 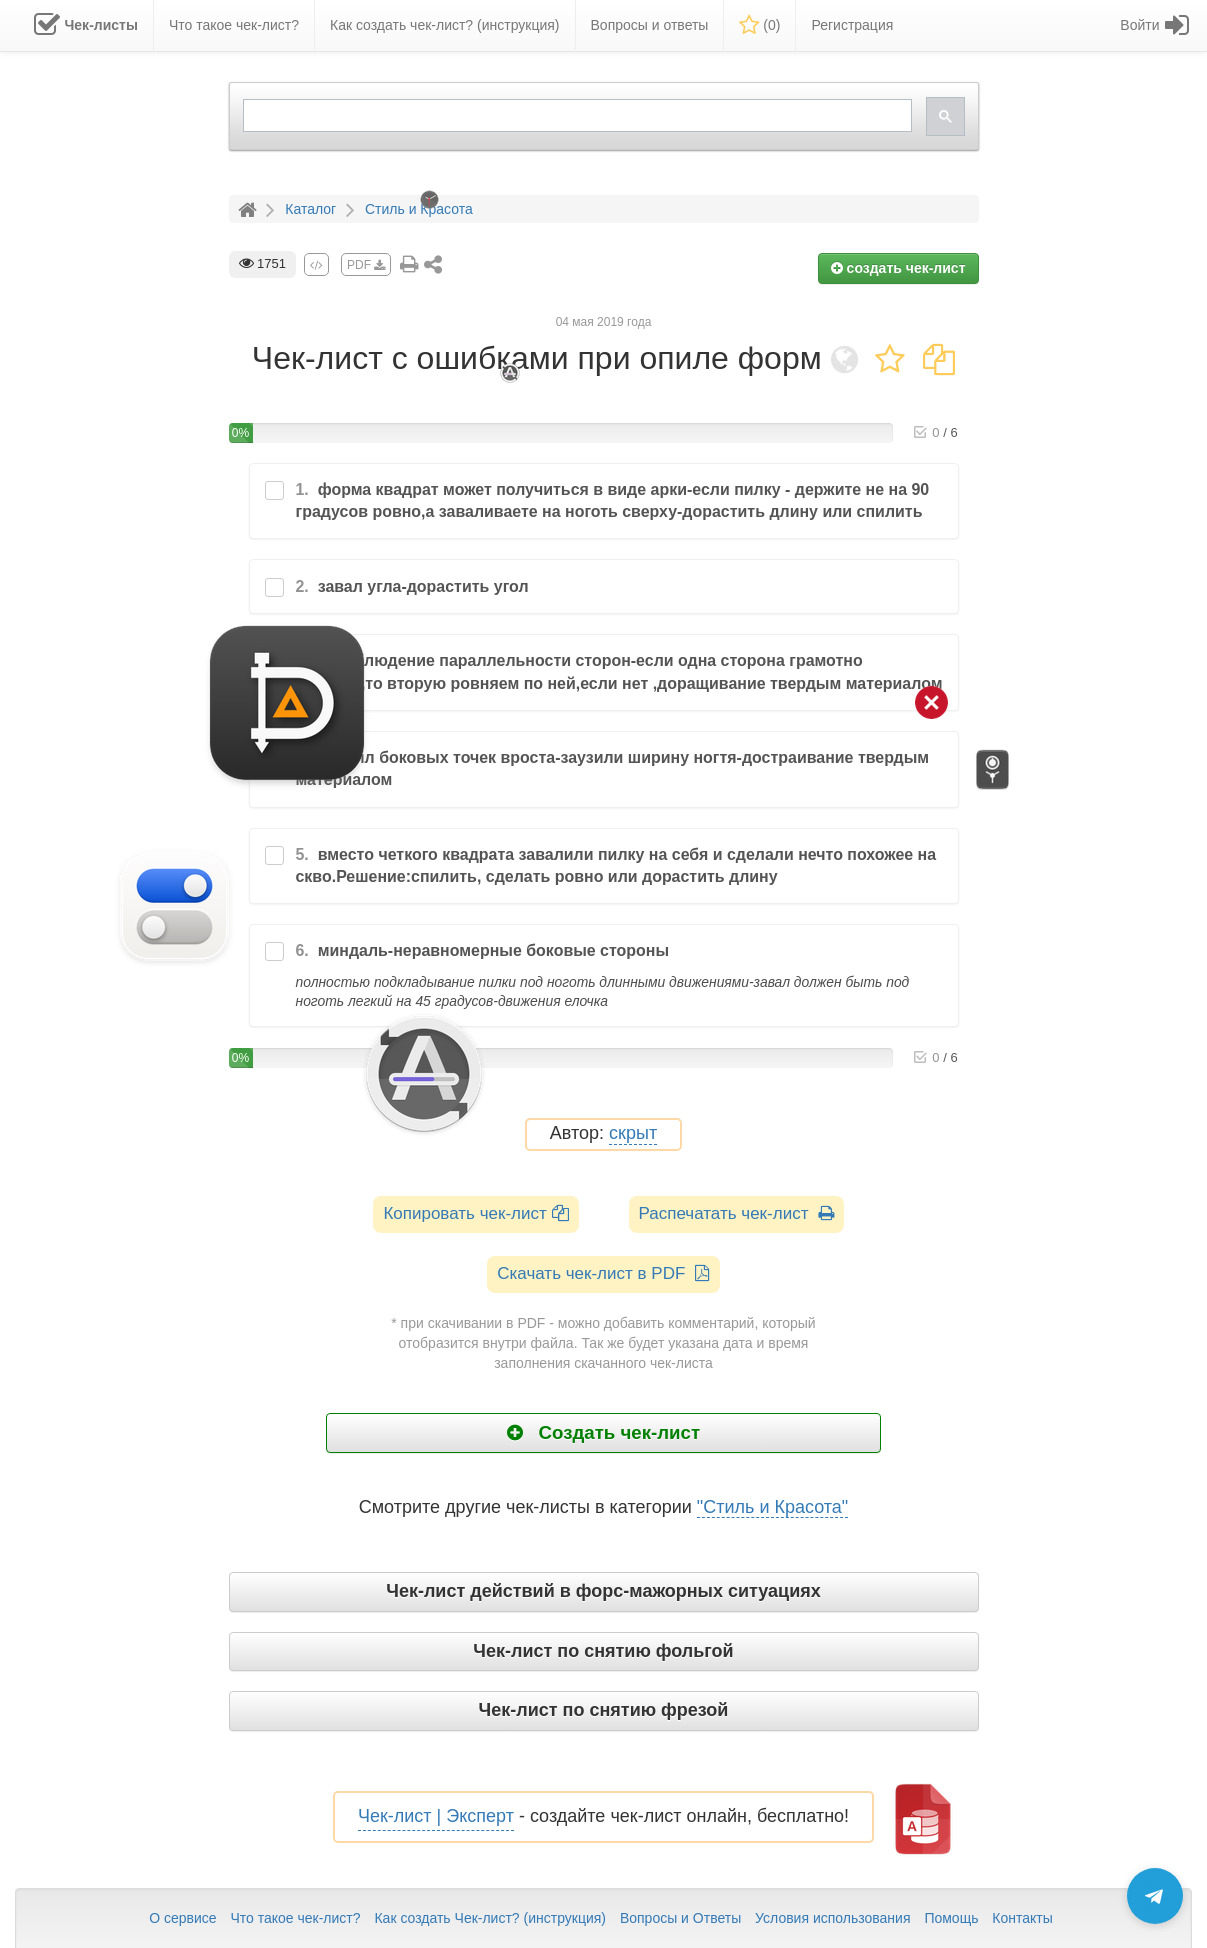 I want to click on open software updater to check for system updates, so click(x=424, y=1074).